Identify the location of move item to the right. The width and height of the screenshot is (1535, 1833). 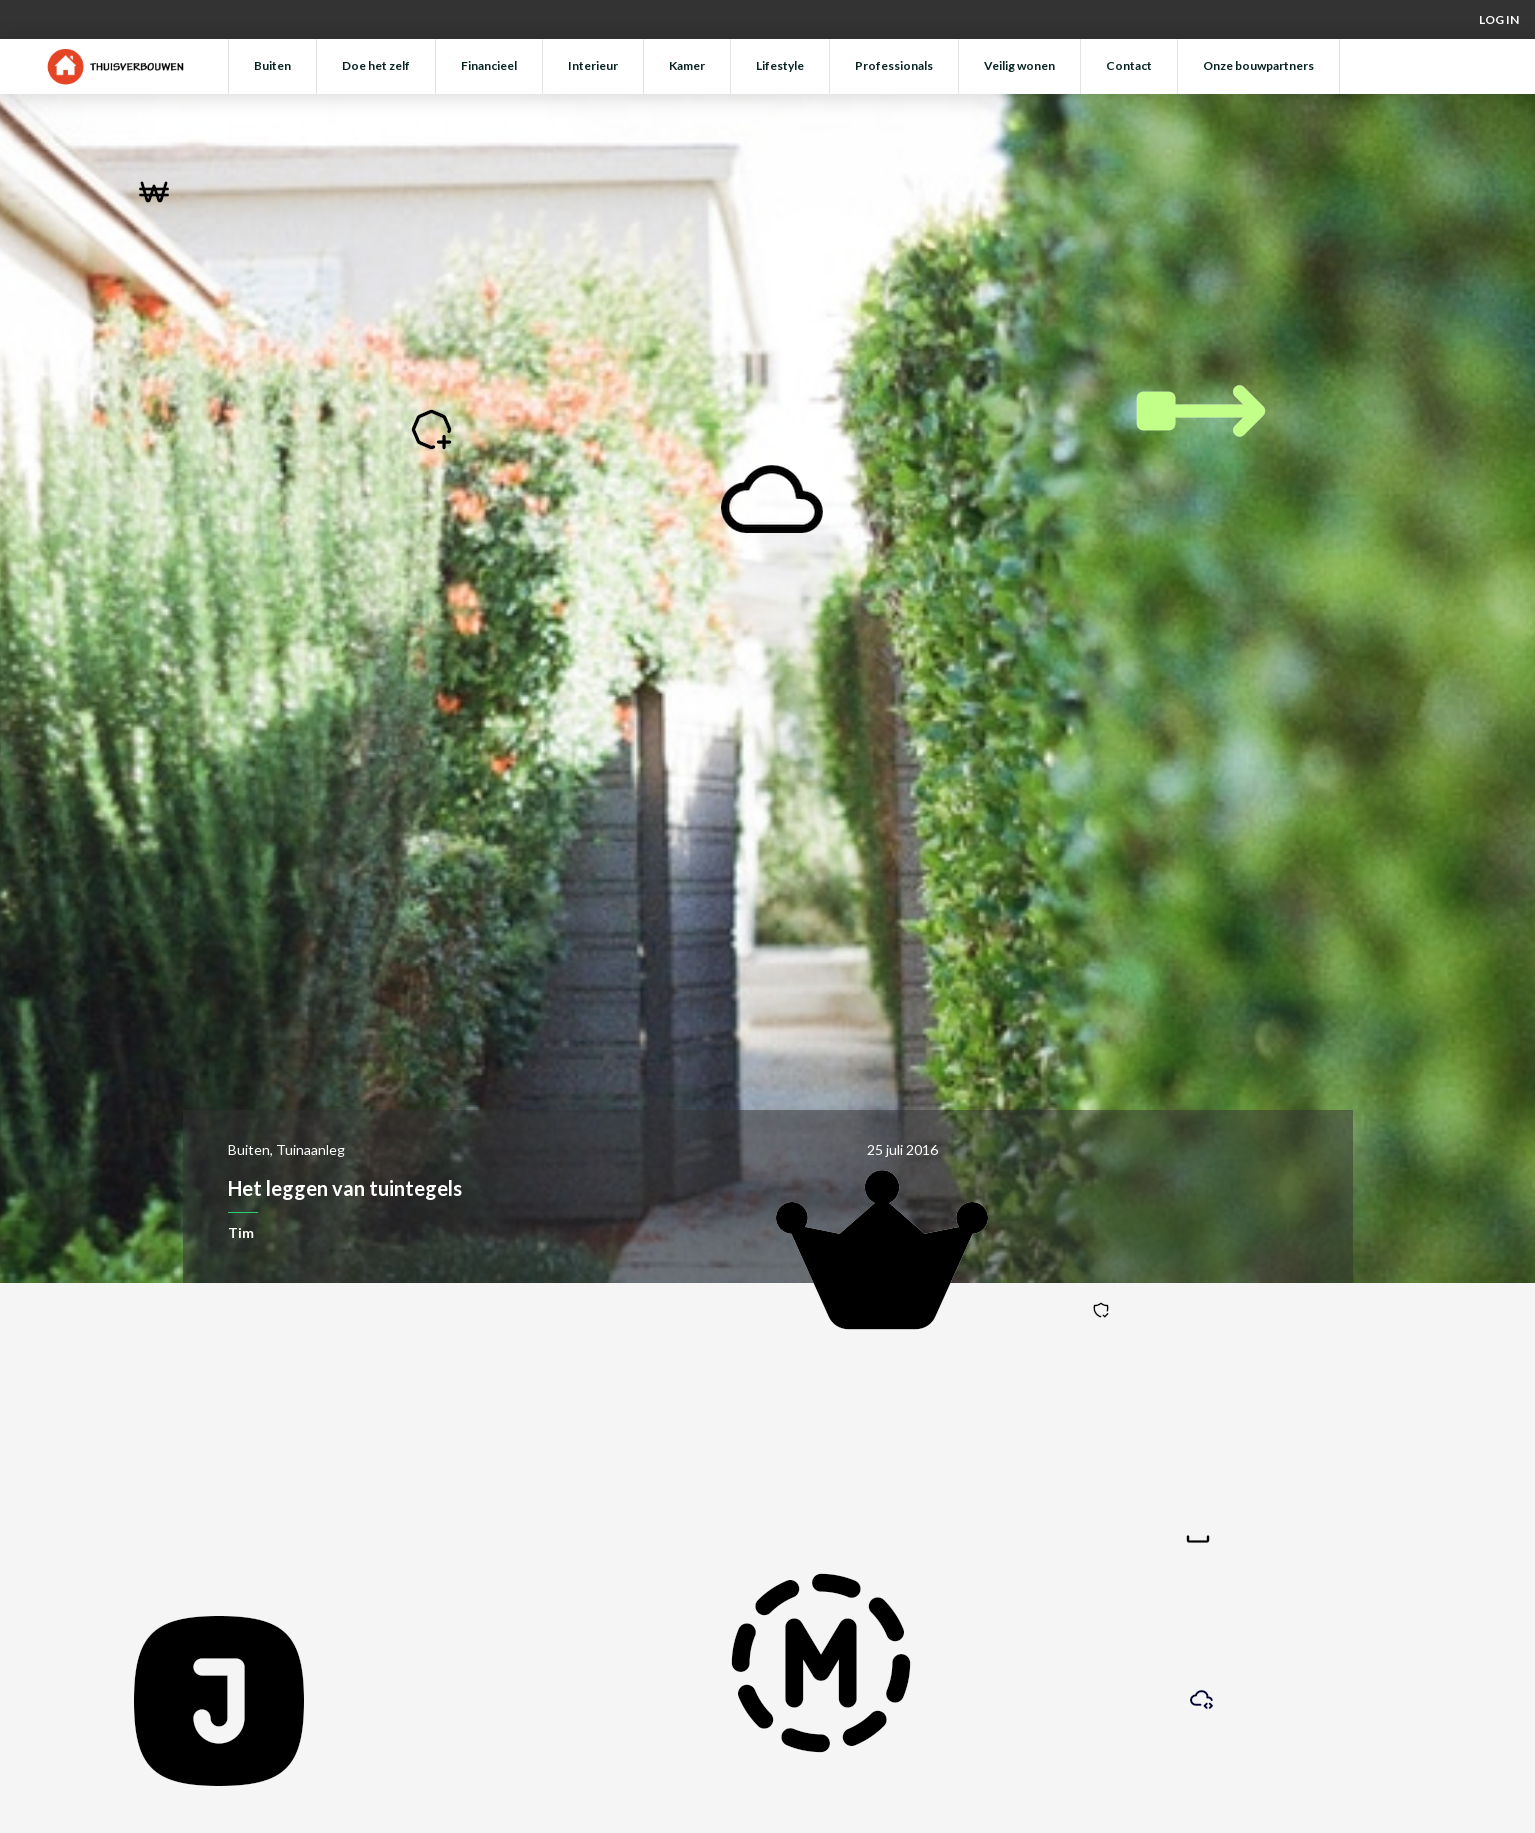
(1201, 411).